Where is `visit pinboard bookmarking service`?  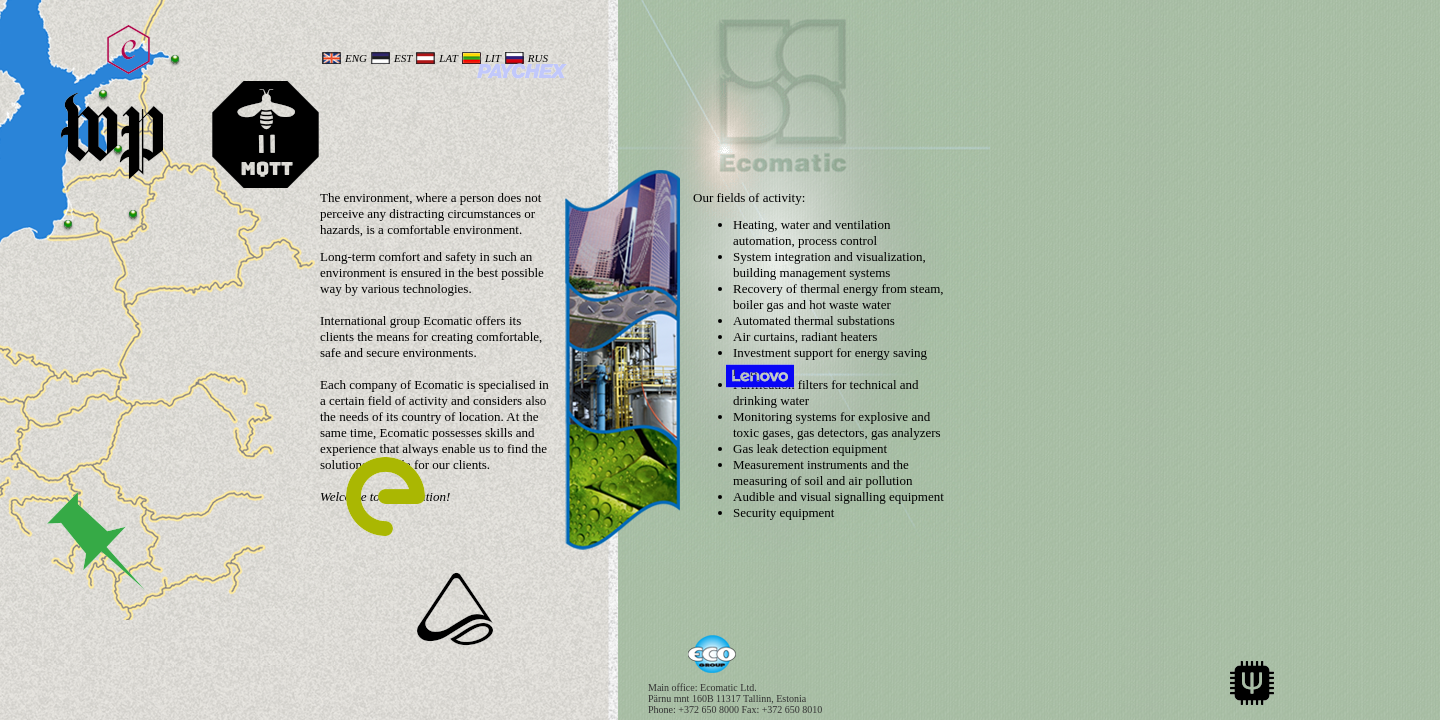
visit pinboard bookmarking service is located at coordinates (96, 541).